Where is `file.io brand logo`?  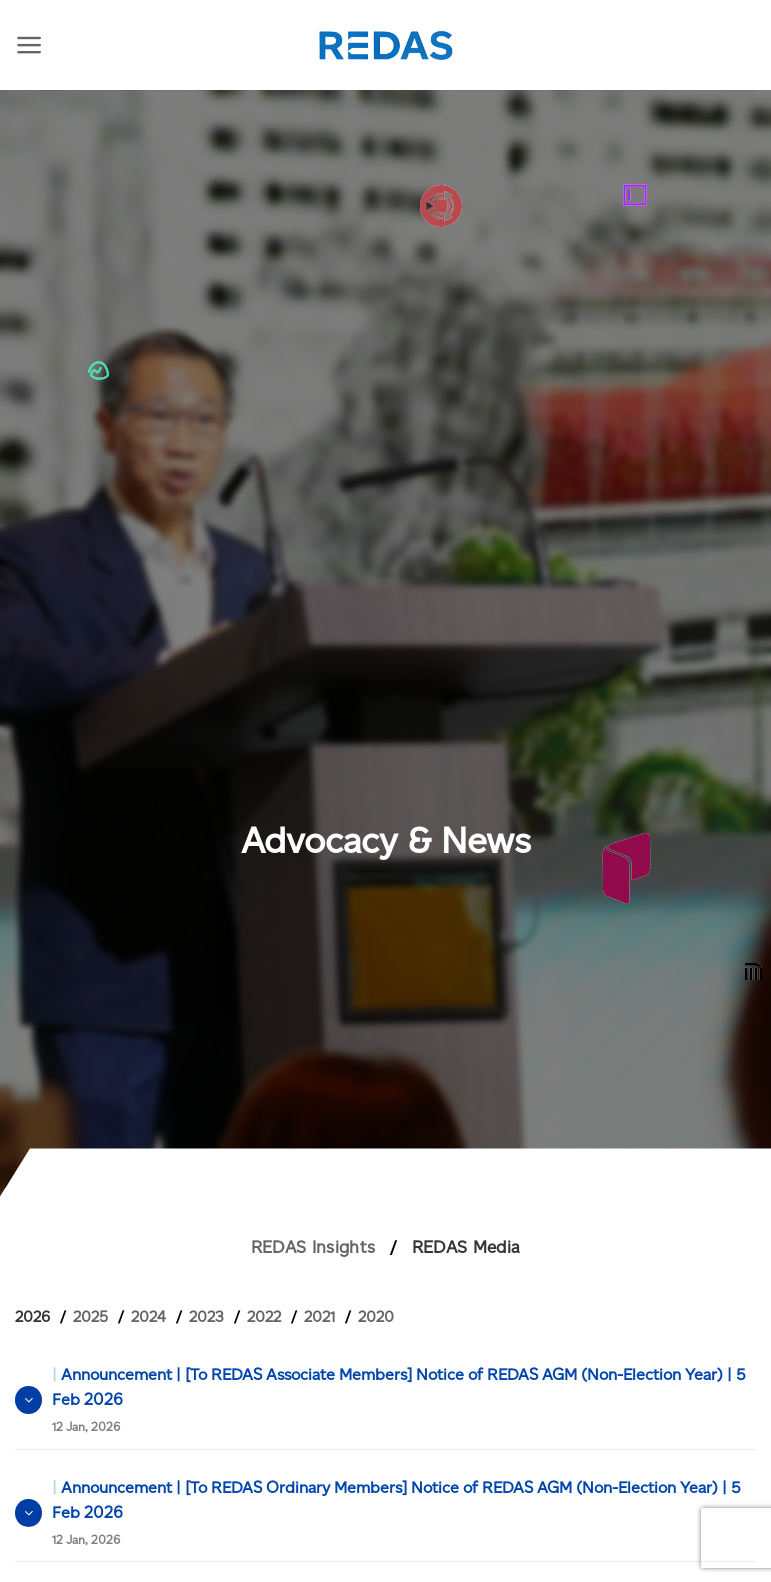
file.io brand logo is located at coordinates (626, 868).